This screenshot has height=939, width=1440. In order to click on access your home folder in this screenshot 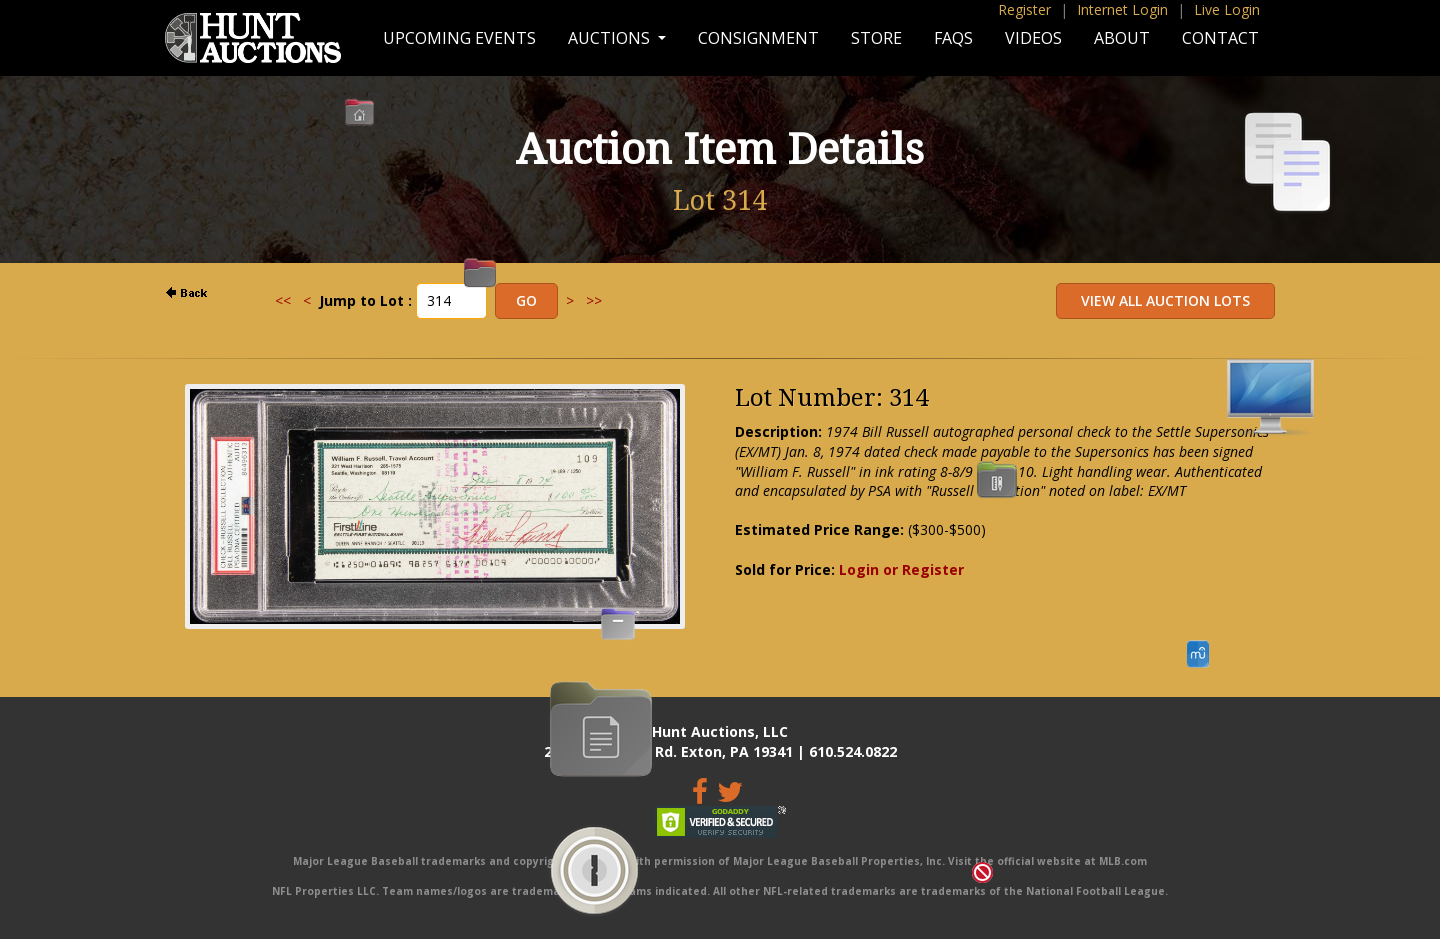, I will do `click(359, 111)`.